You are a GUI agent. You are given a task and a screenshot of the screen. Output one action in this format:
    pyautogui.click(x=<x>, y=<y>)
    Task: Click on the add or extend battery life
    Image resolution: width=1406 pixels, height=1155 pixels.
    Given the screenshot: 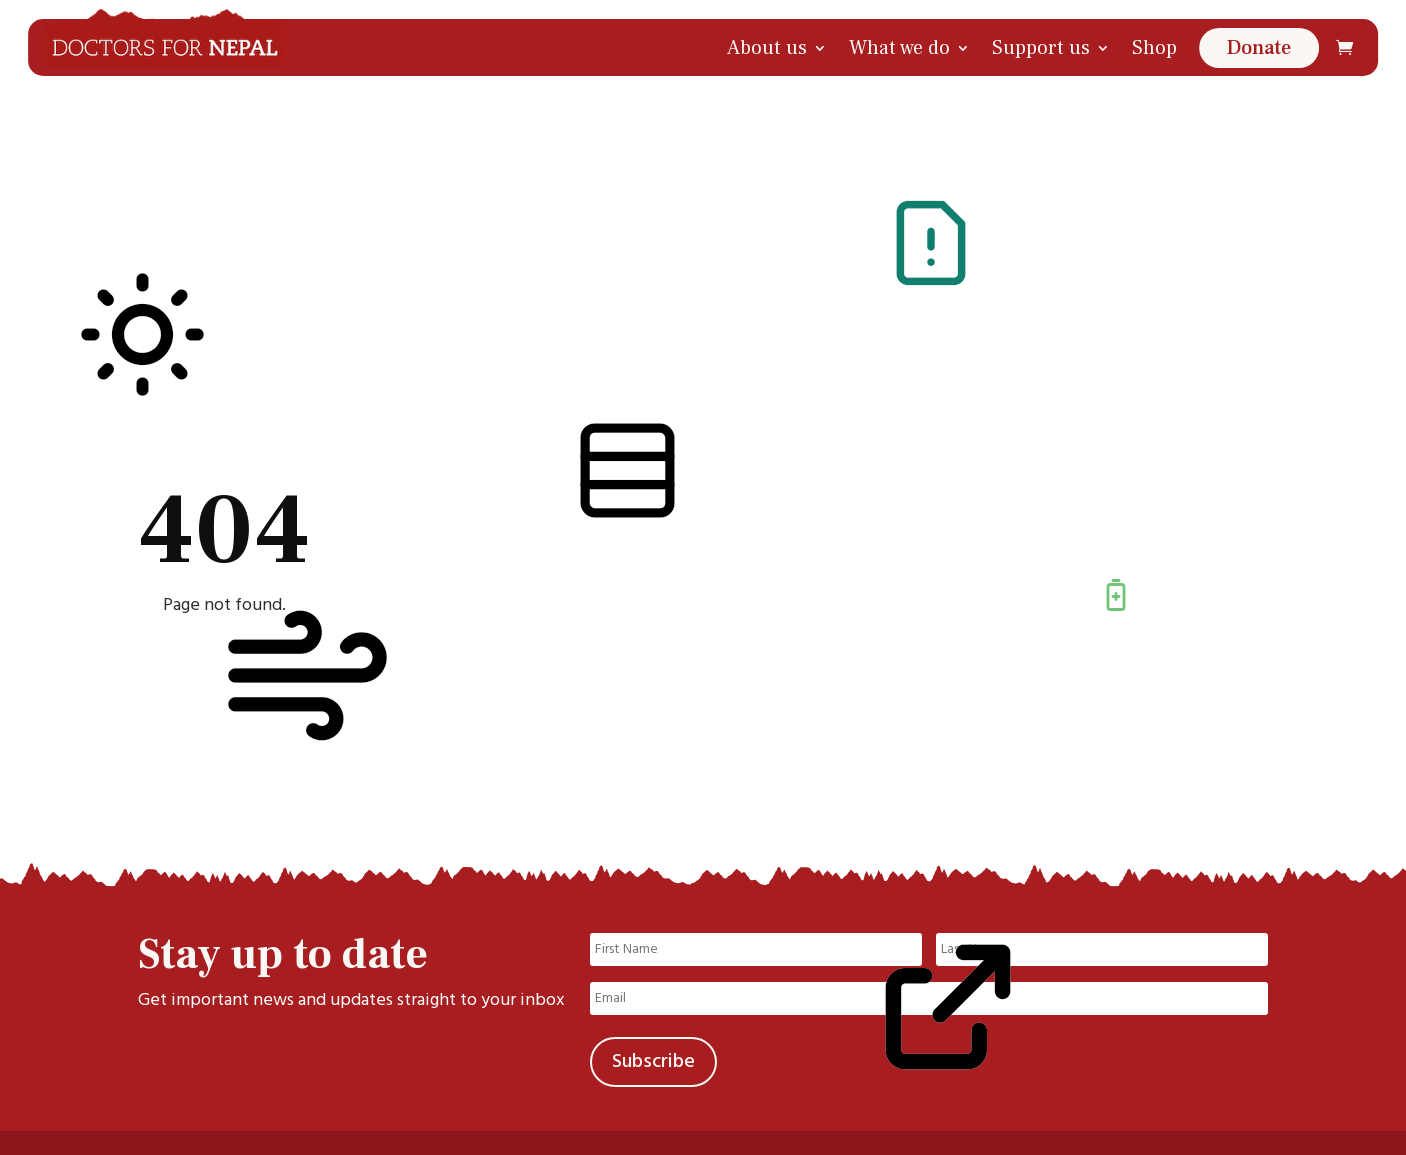 What is the action you would take?
    pyautogui.click(x=1116, y=595)
    